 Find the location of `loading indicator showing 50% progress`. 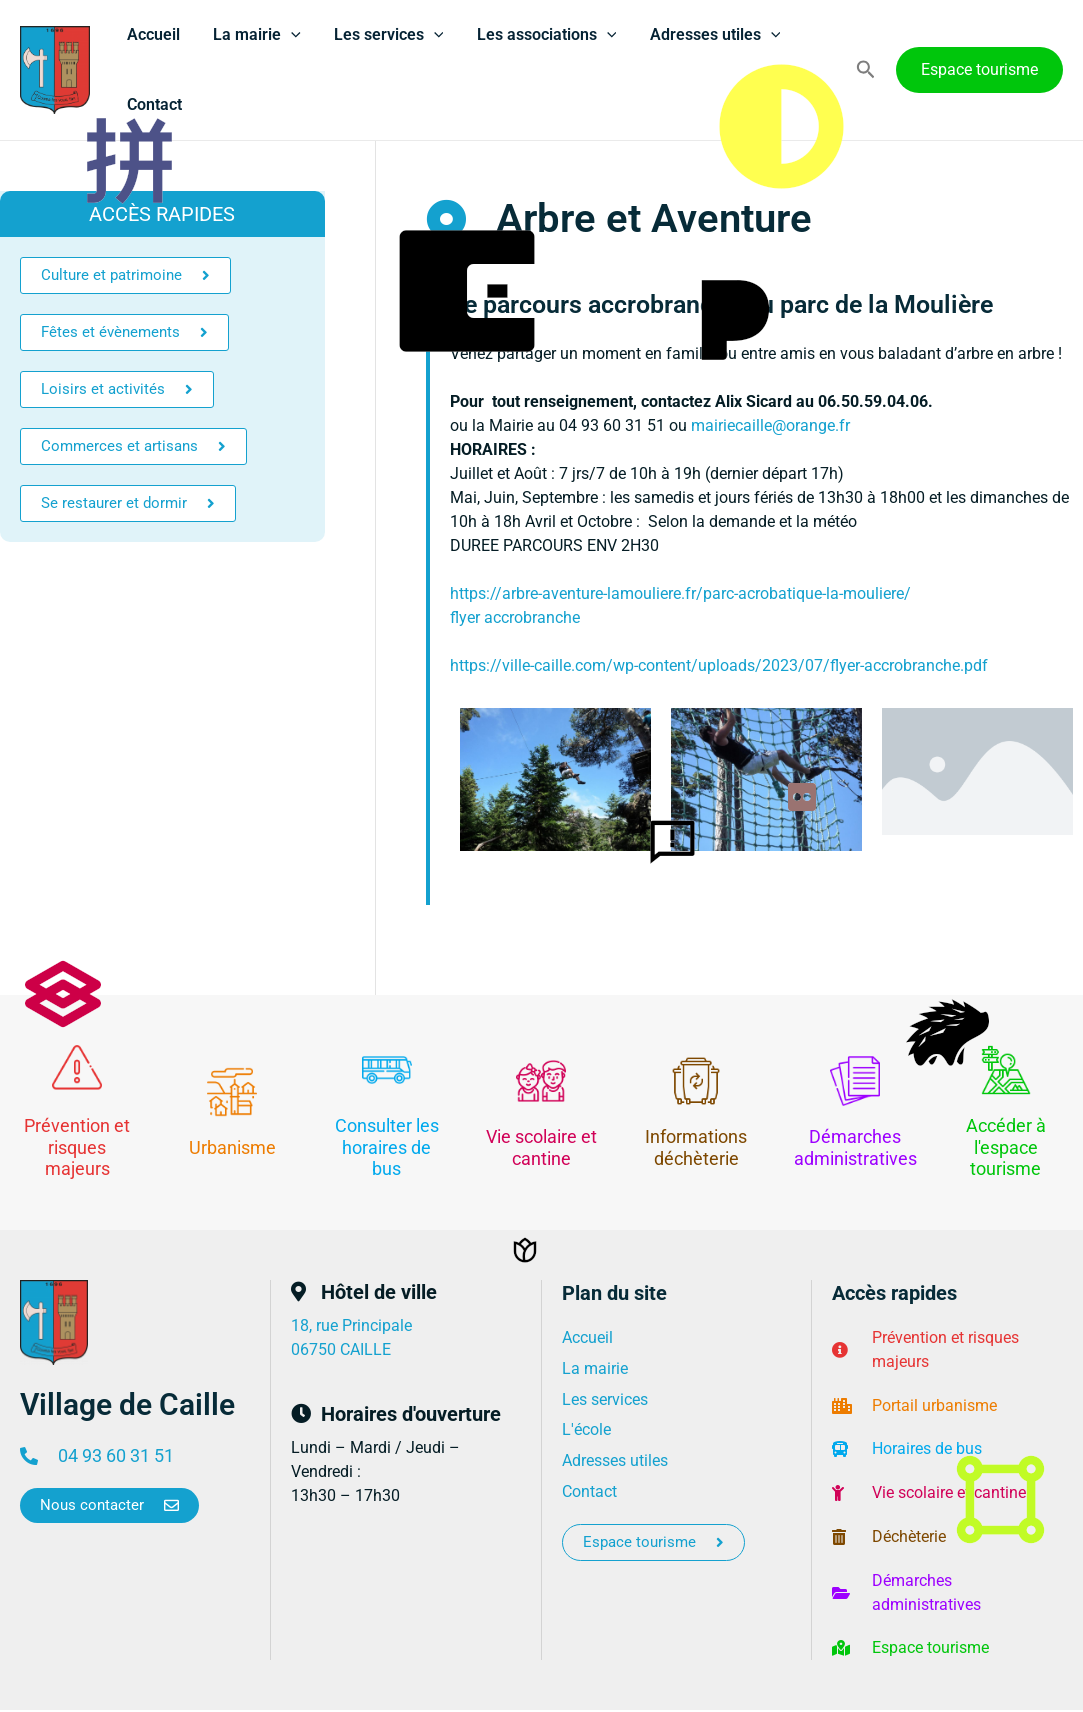

loading indicator showing 50% progress is located at coordinates (781, 126).